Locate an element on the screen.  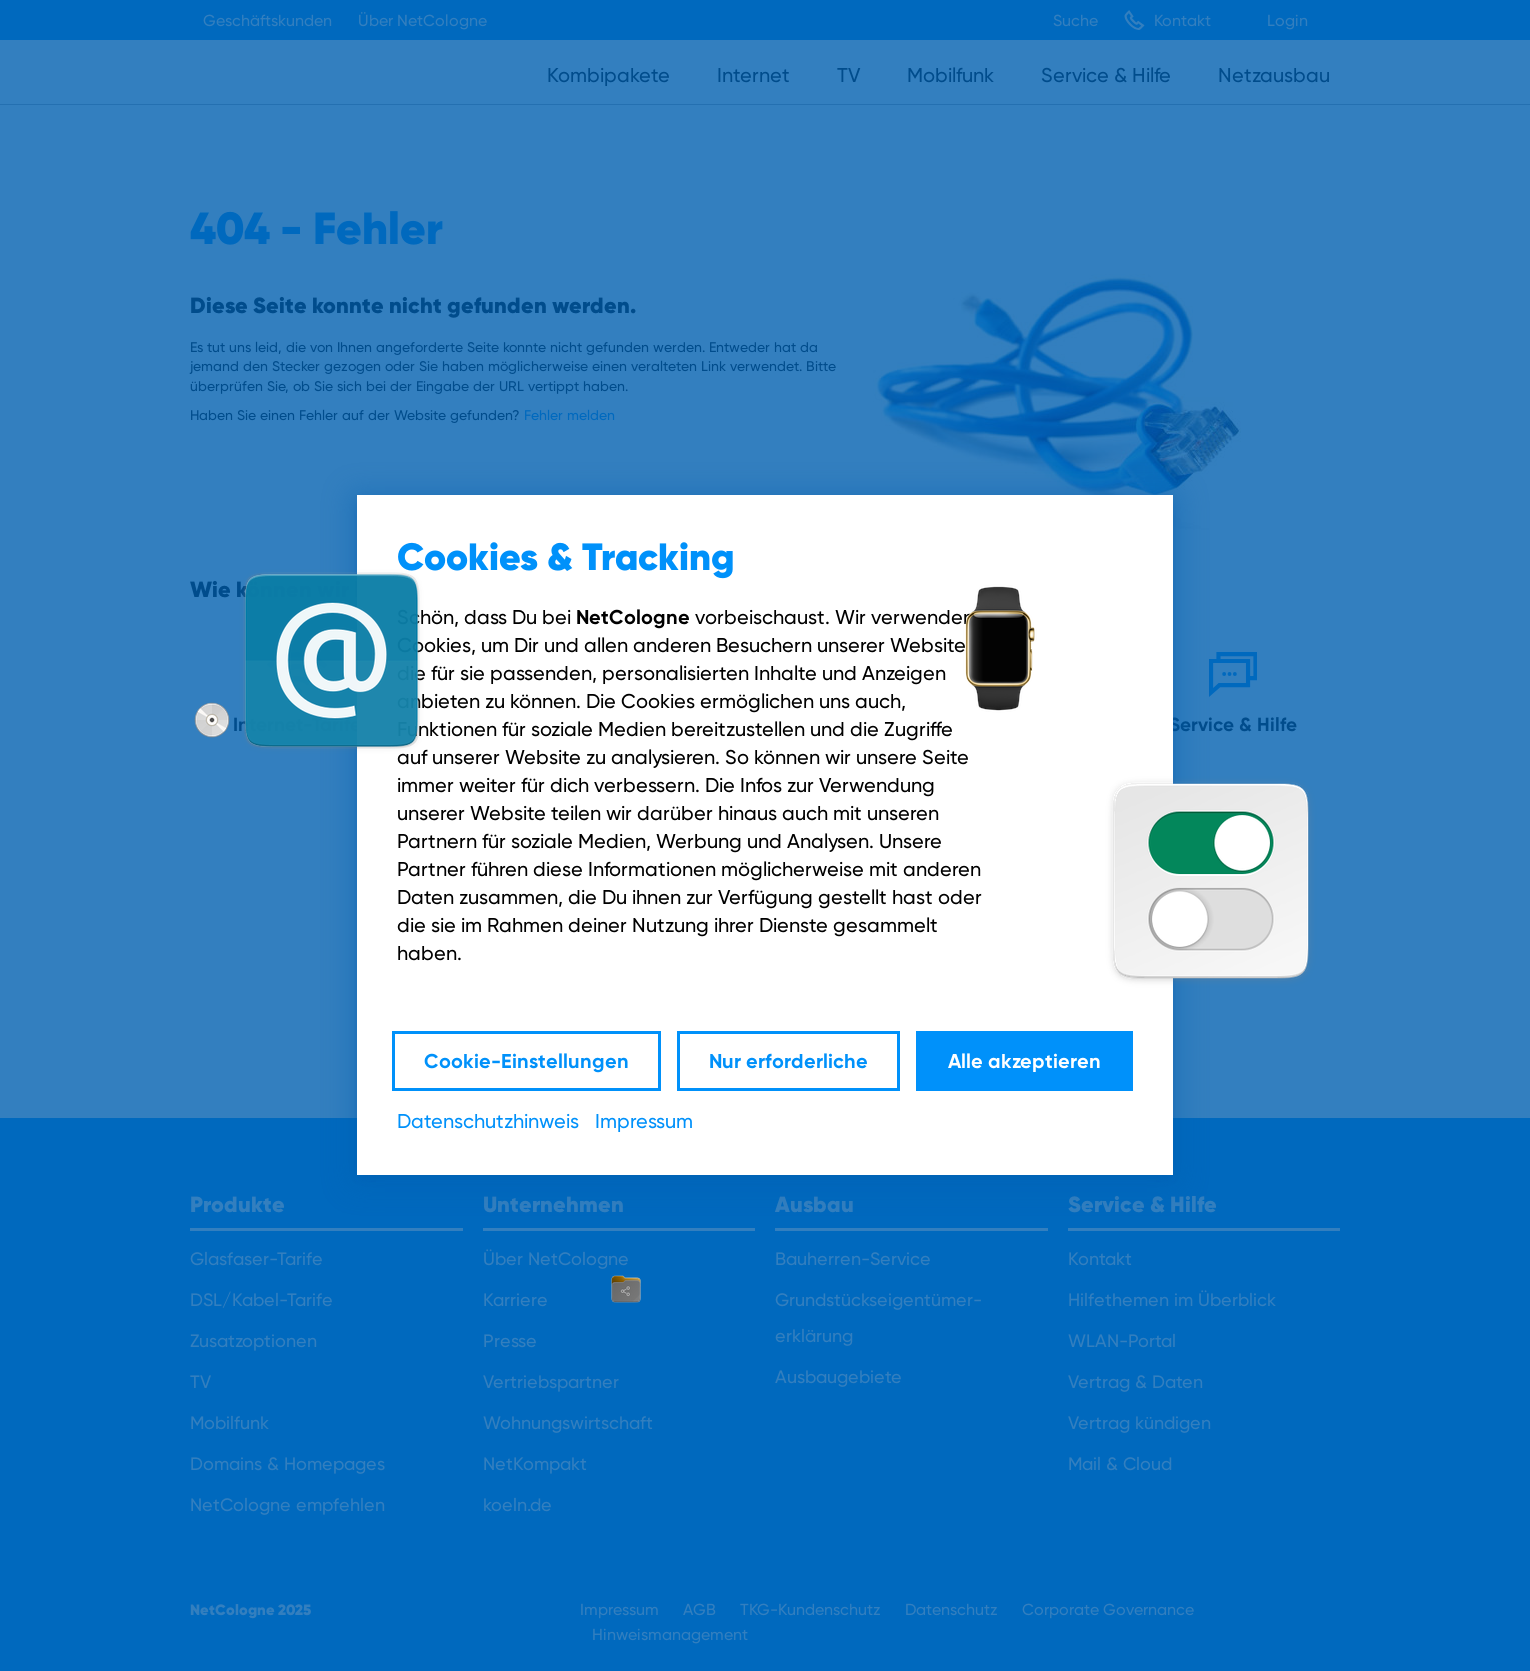
access your public shared folder is located at coordinates (626, 1289).